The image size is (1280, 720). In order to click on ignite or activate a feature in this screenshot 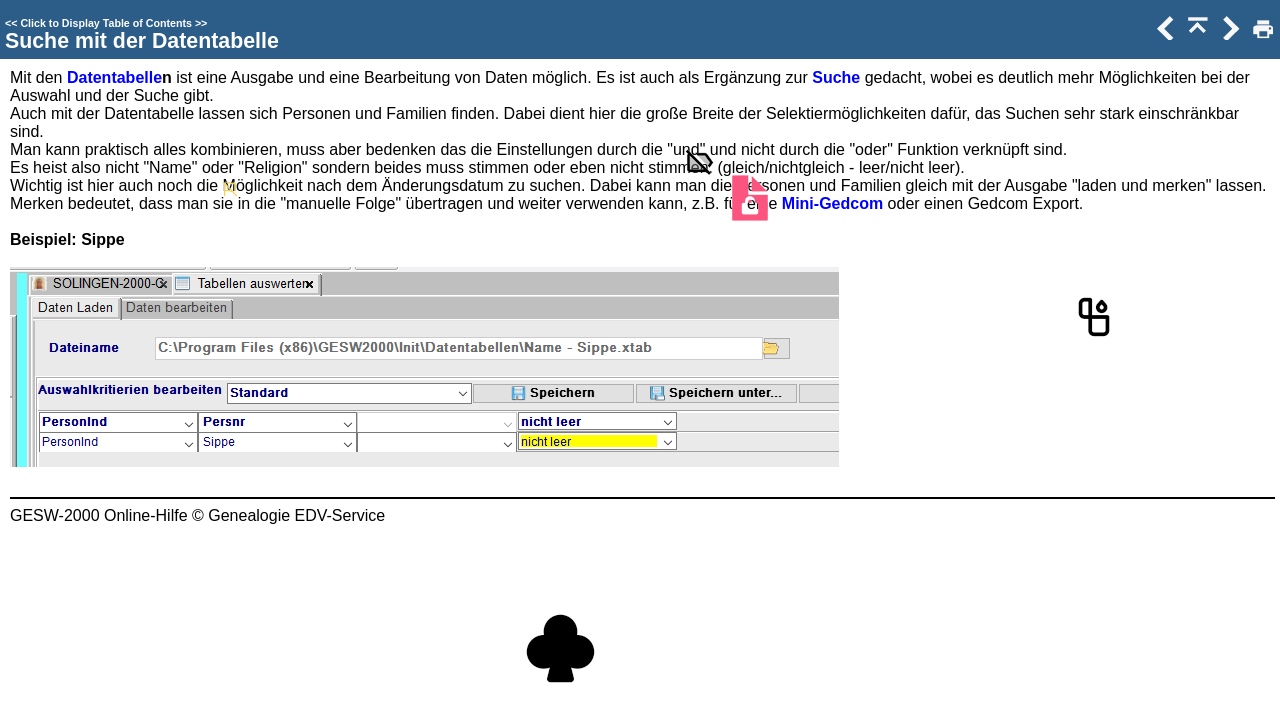, I will do `click(1094, 317)`.